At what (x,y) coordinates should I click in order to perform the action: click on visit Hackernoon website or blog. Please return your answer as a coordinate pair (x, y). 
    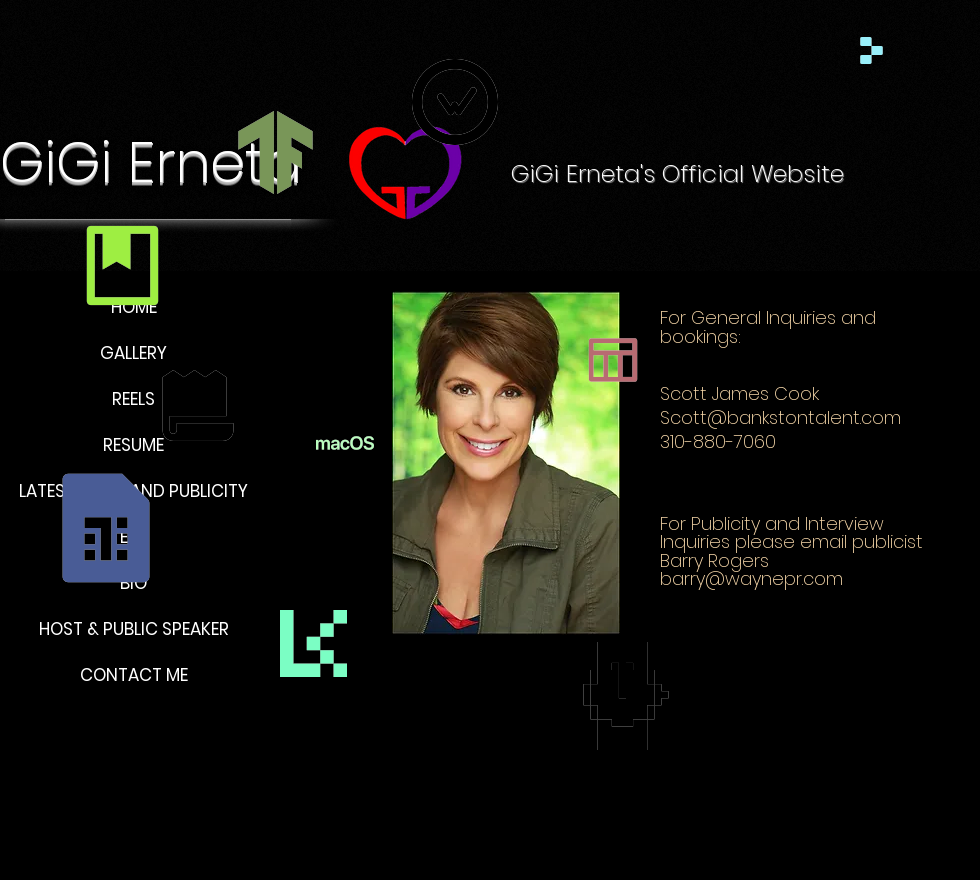
    Looking at the image, I should click on (626, 696).